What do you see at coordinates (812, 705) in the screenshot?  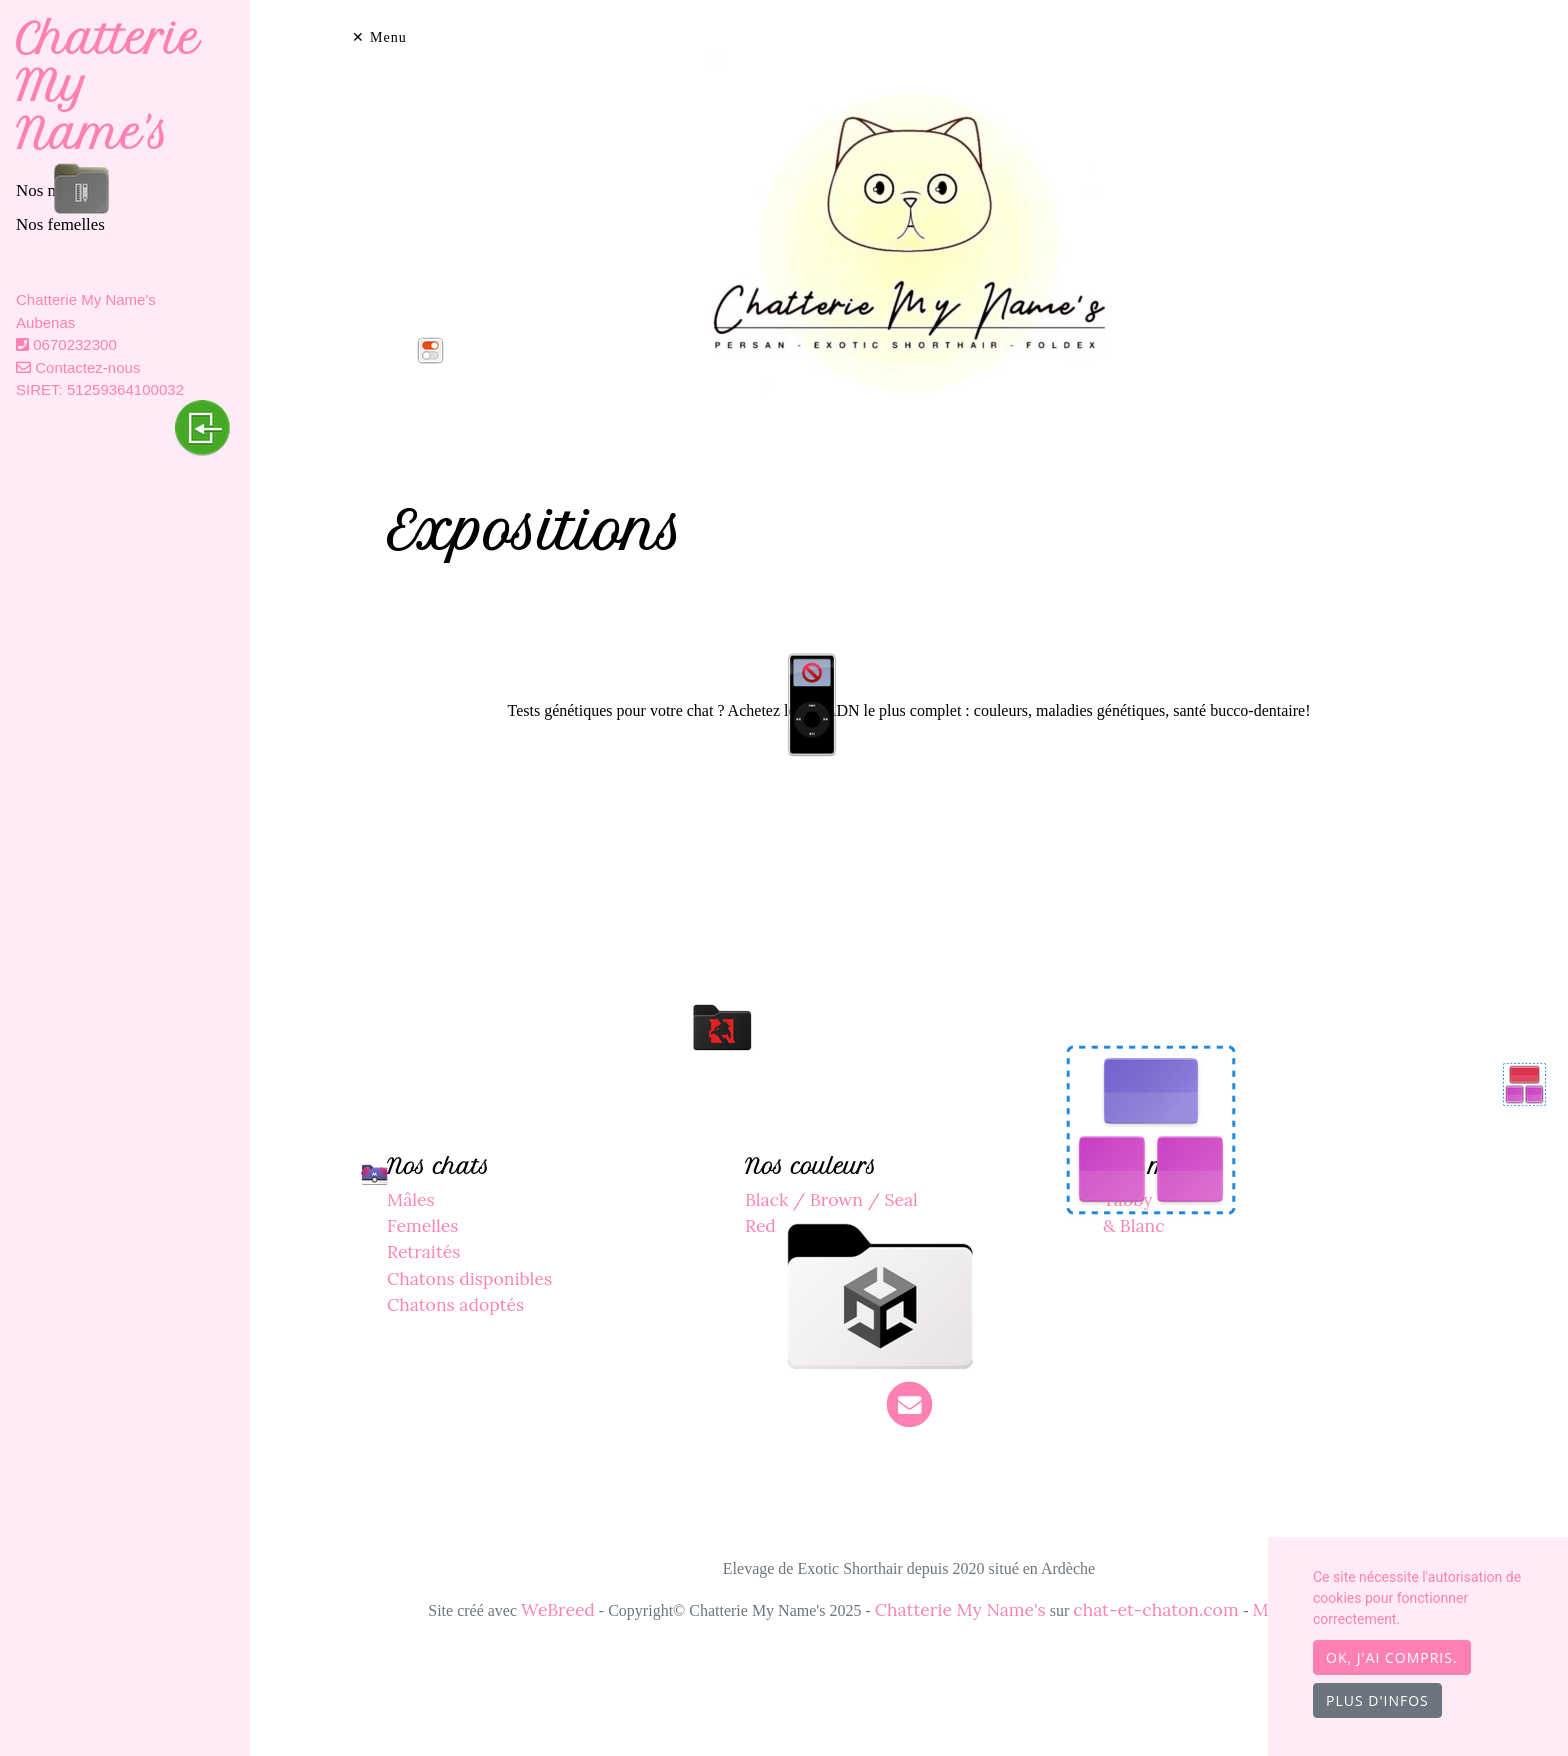 I see `indicates an unavailable or disconnected iPod device` at bounding box center [812, 705].